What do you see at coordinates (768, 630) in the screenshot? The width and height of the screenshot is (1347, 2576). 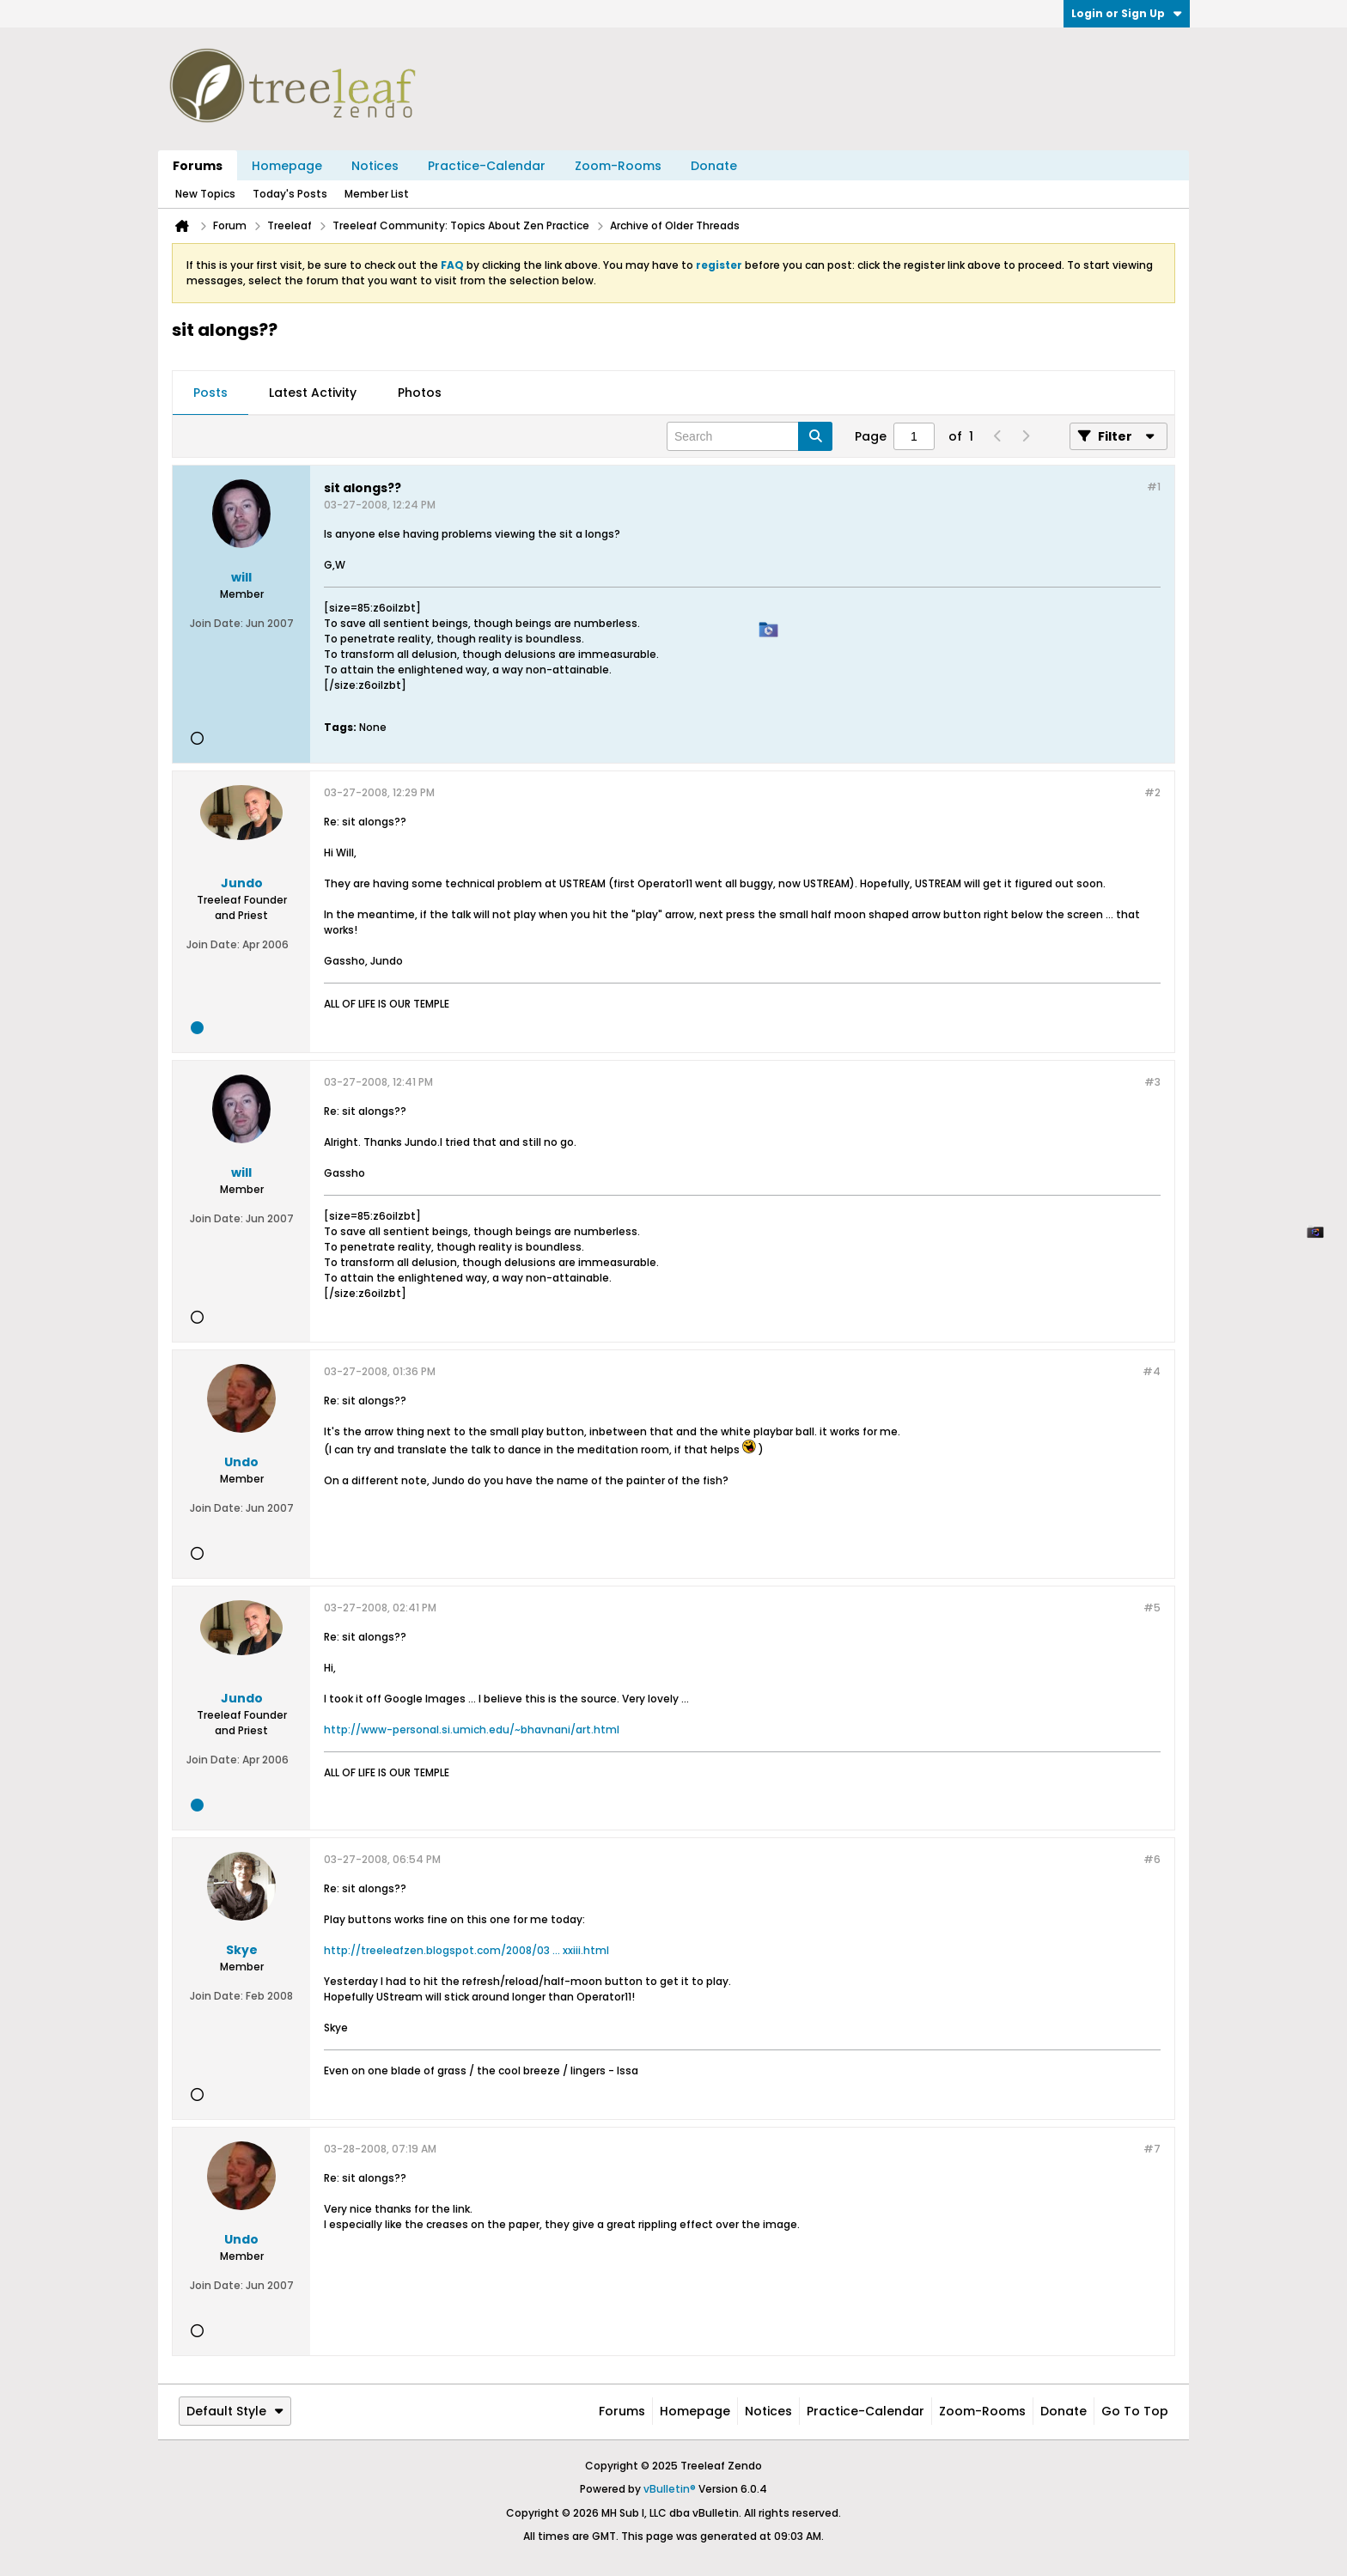 I see `open Microsoft 365 files folder` at bounding box center [768, 630].